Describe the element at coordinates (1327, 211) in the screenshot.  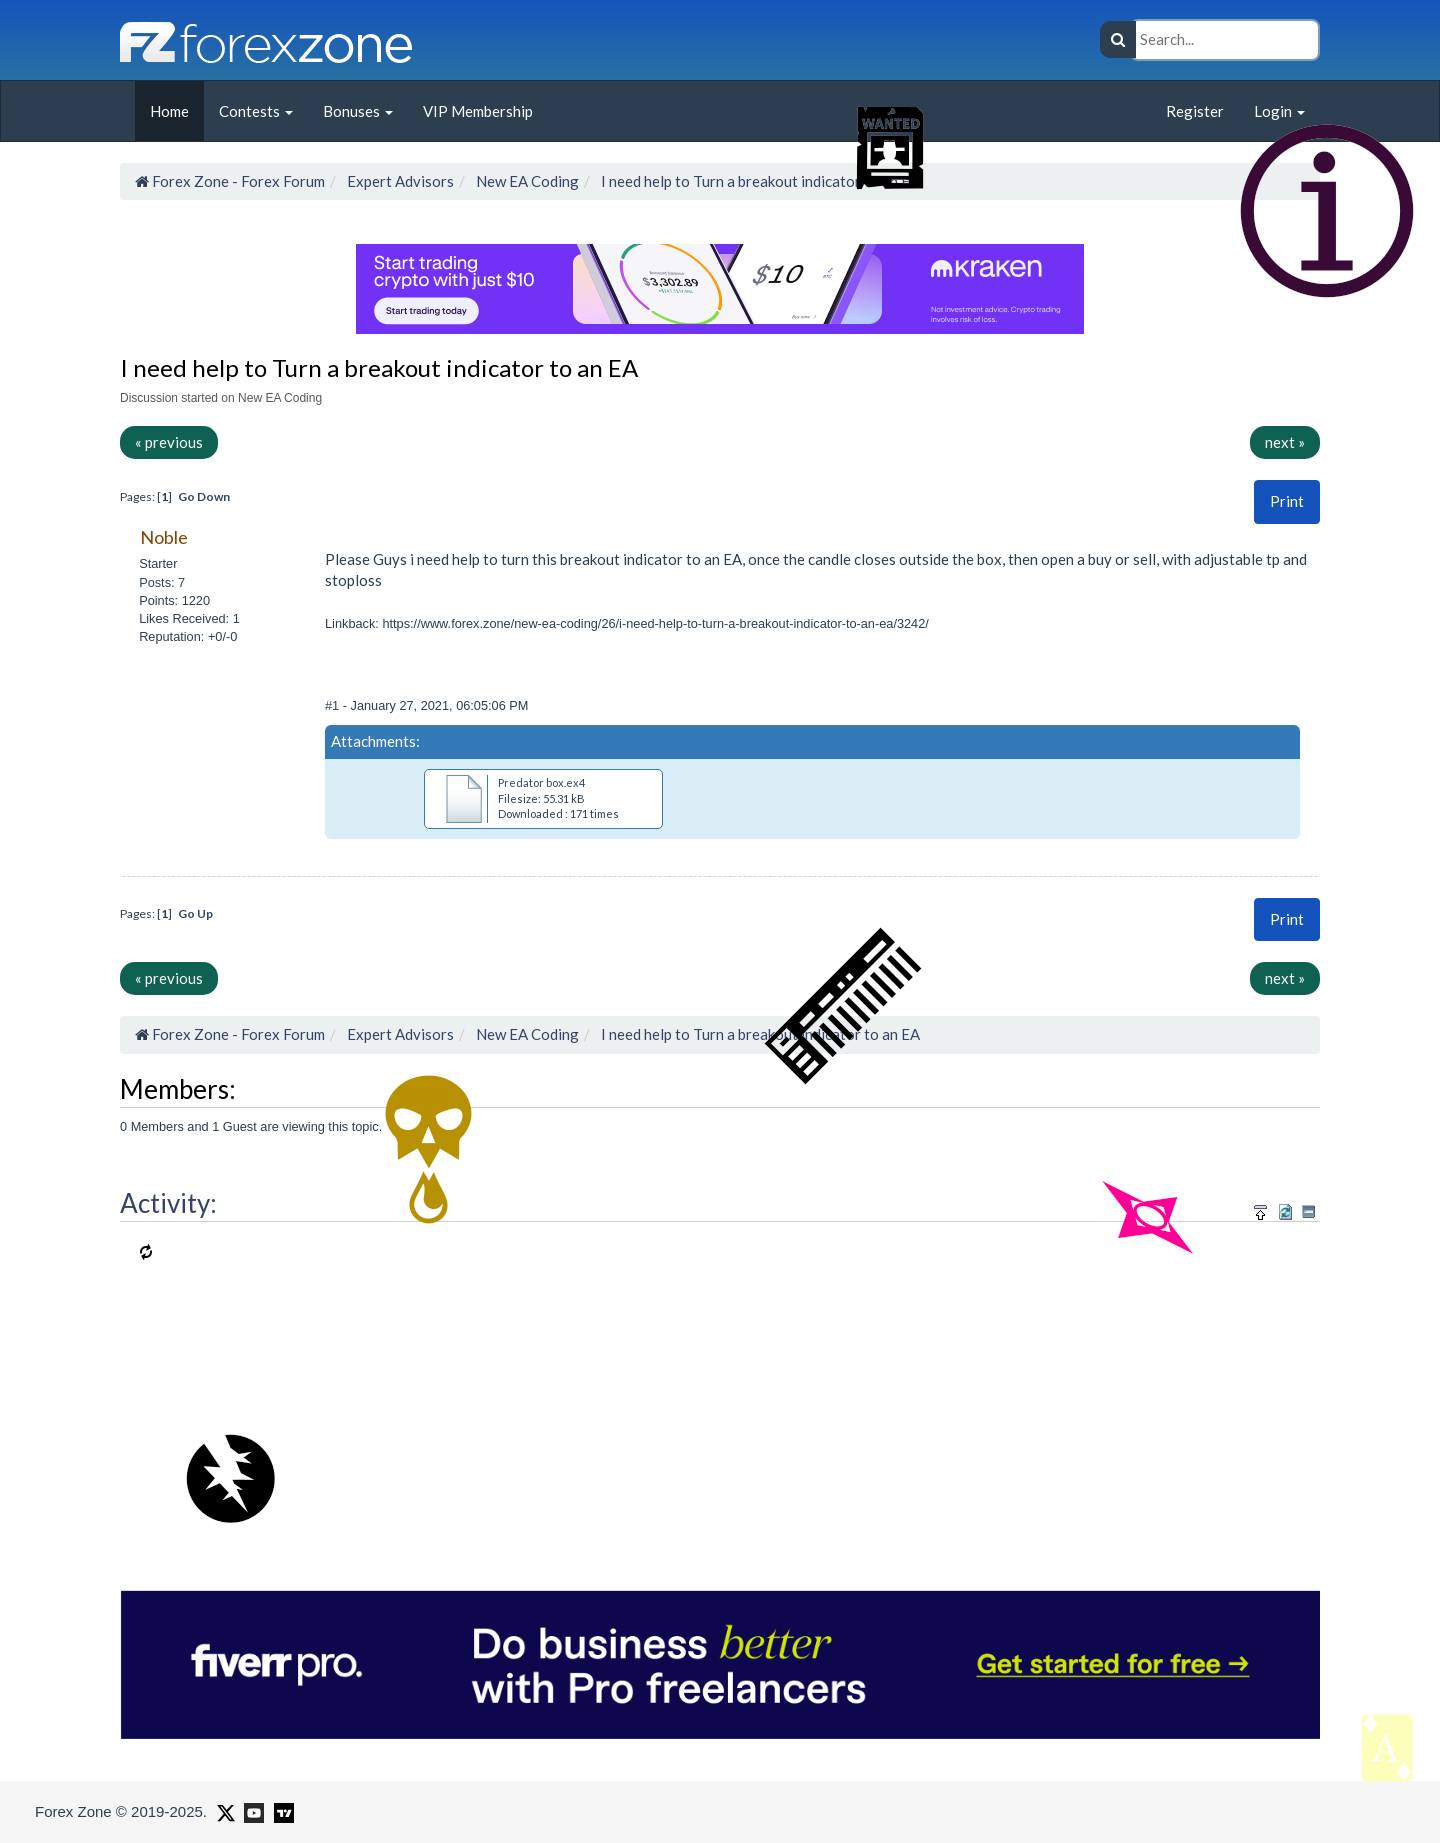
I see `view more information or details` at that location.